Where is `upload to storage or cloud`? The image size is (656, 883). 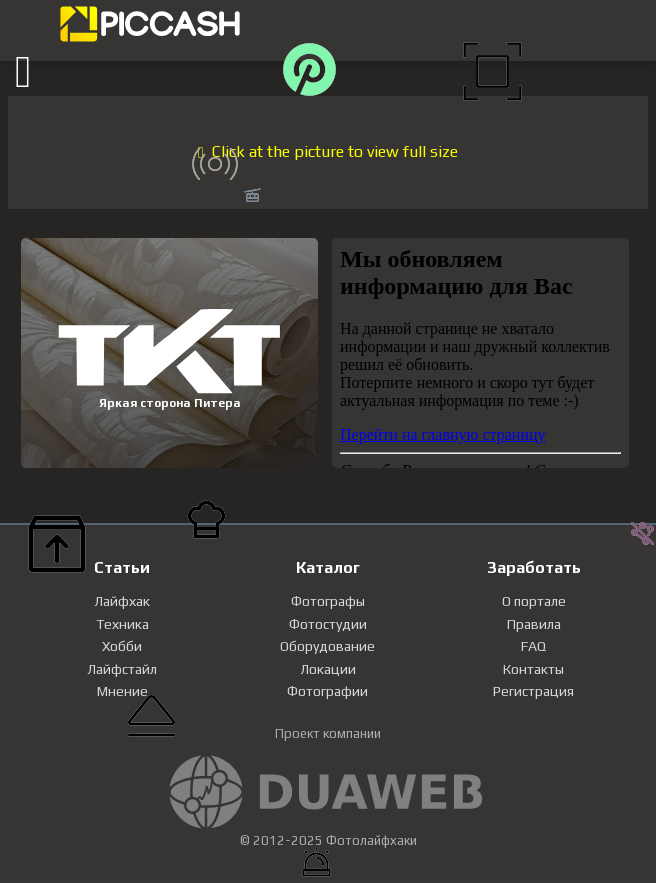 upload to storage or cloud is located at coordinates (57, 544).